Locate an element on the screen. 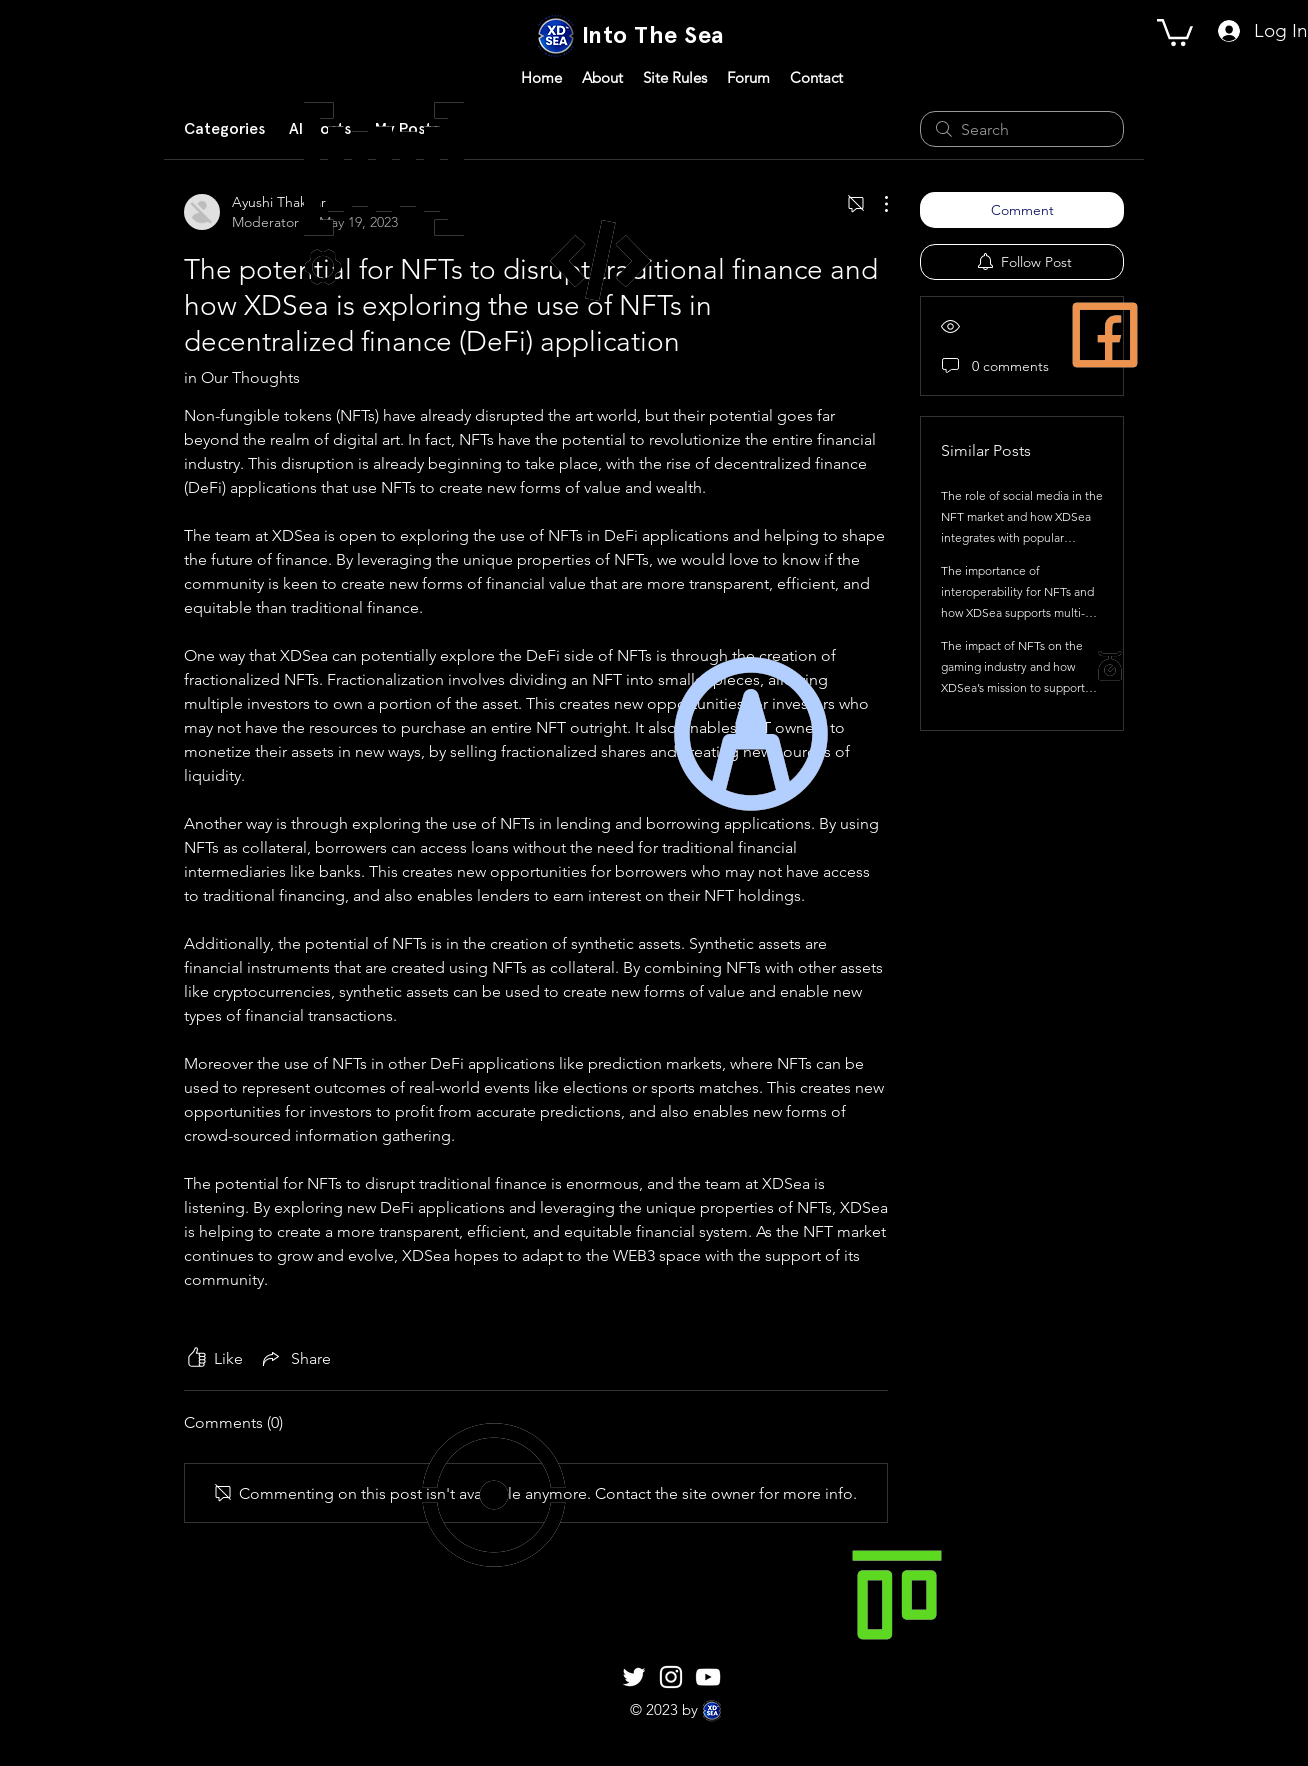 The image size is (1308, 1766). sketch app logo is located at coordinates (751, 734).